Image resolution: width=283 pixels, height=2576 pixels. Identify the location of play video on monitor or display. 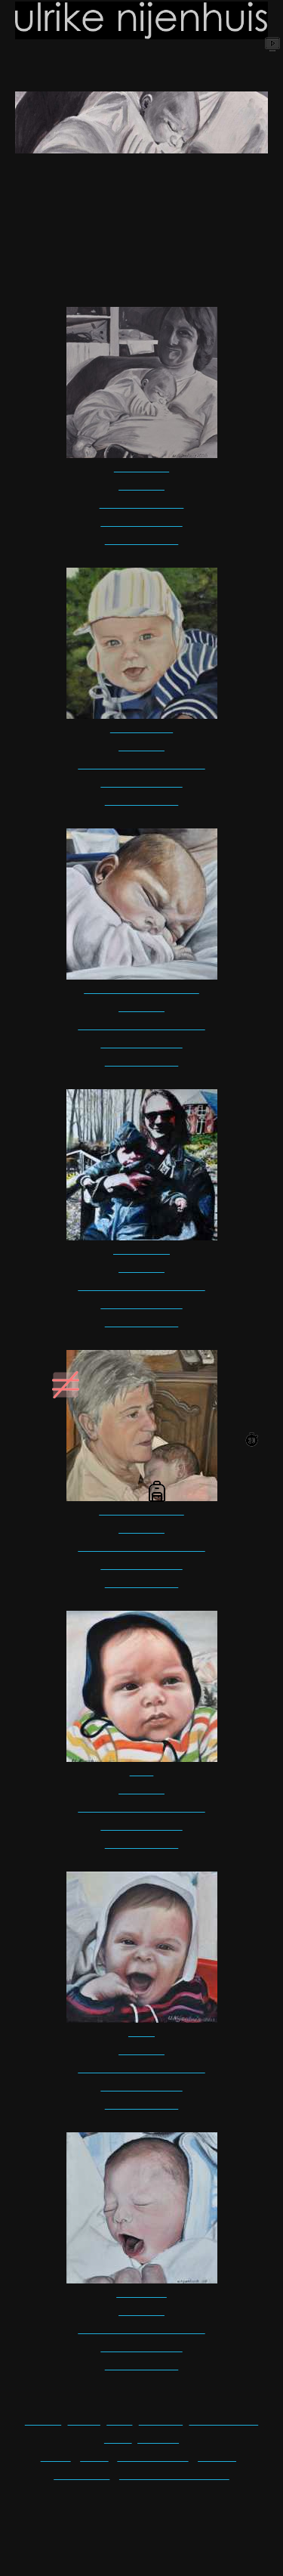
(272, 44).